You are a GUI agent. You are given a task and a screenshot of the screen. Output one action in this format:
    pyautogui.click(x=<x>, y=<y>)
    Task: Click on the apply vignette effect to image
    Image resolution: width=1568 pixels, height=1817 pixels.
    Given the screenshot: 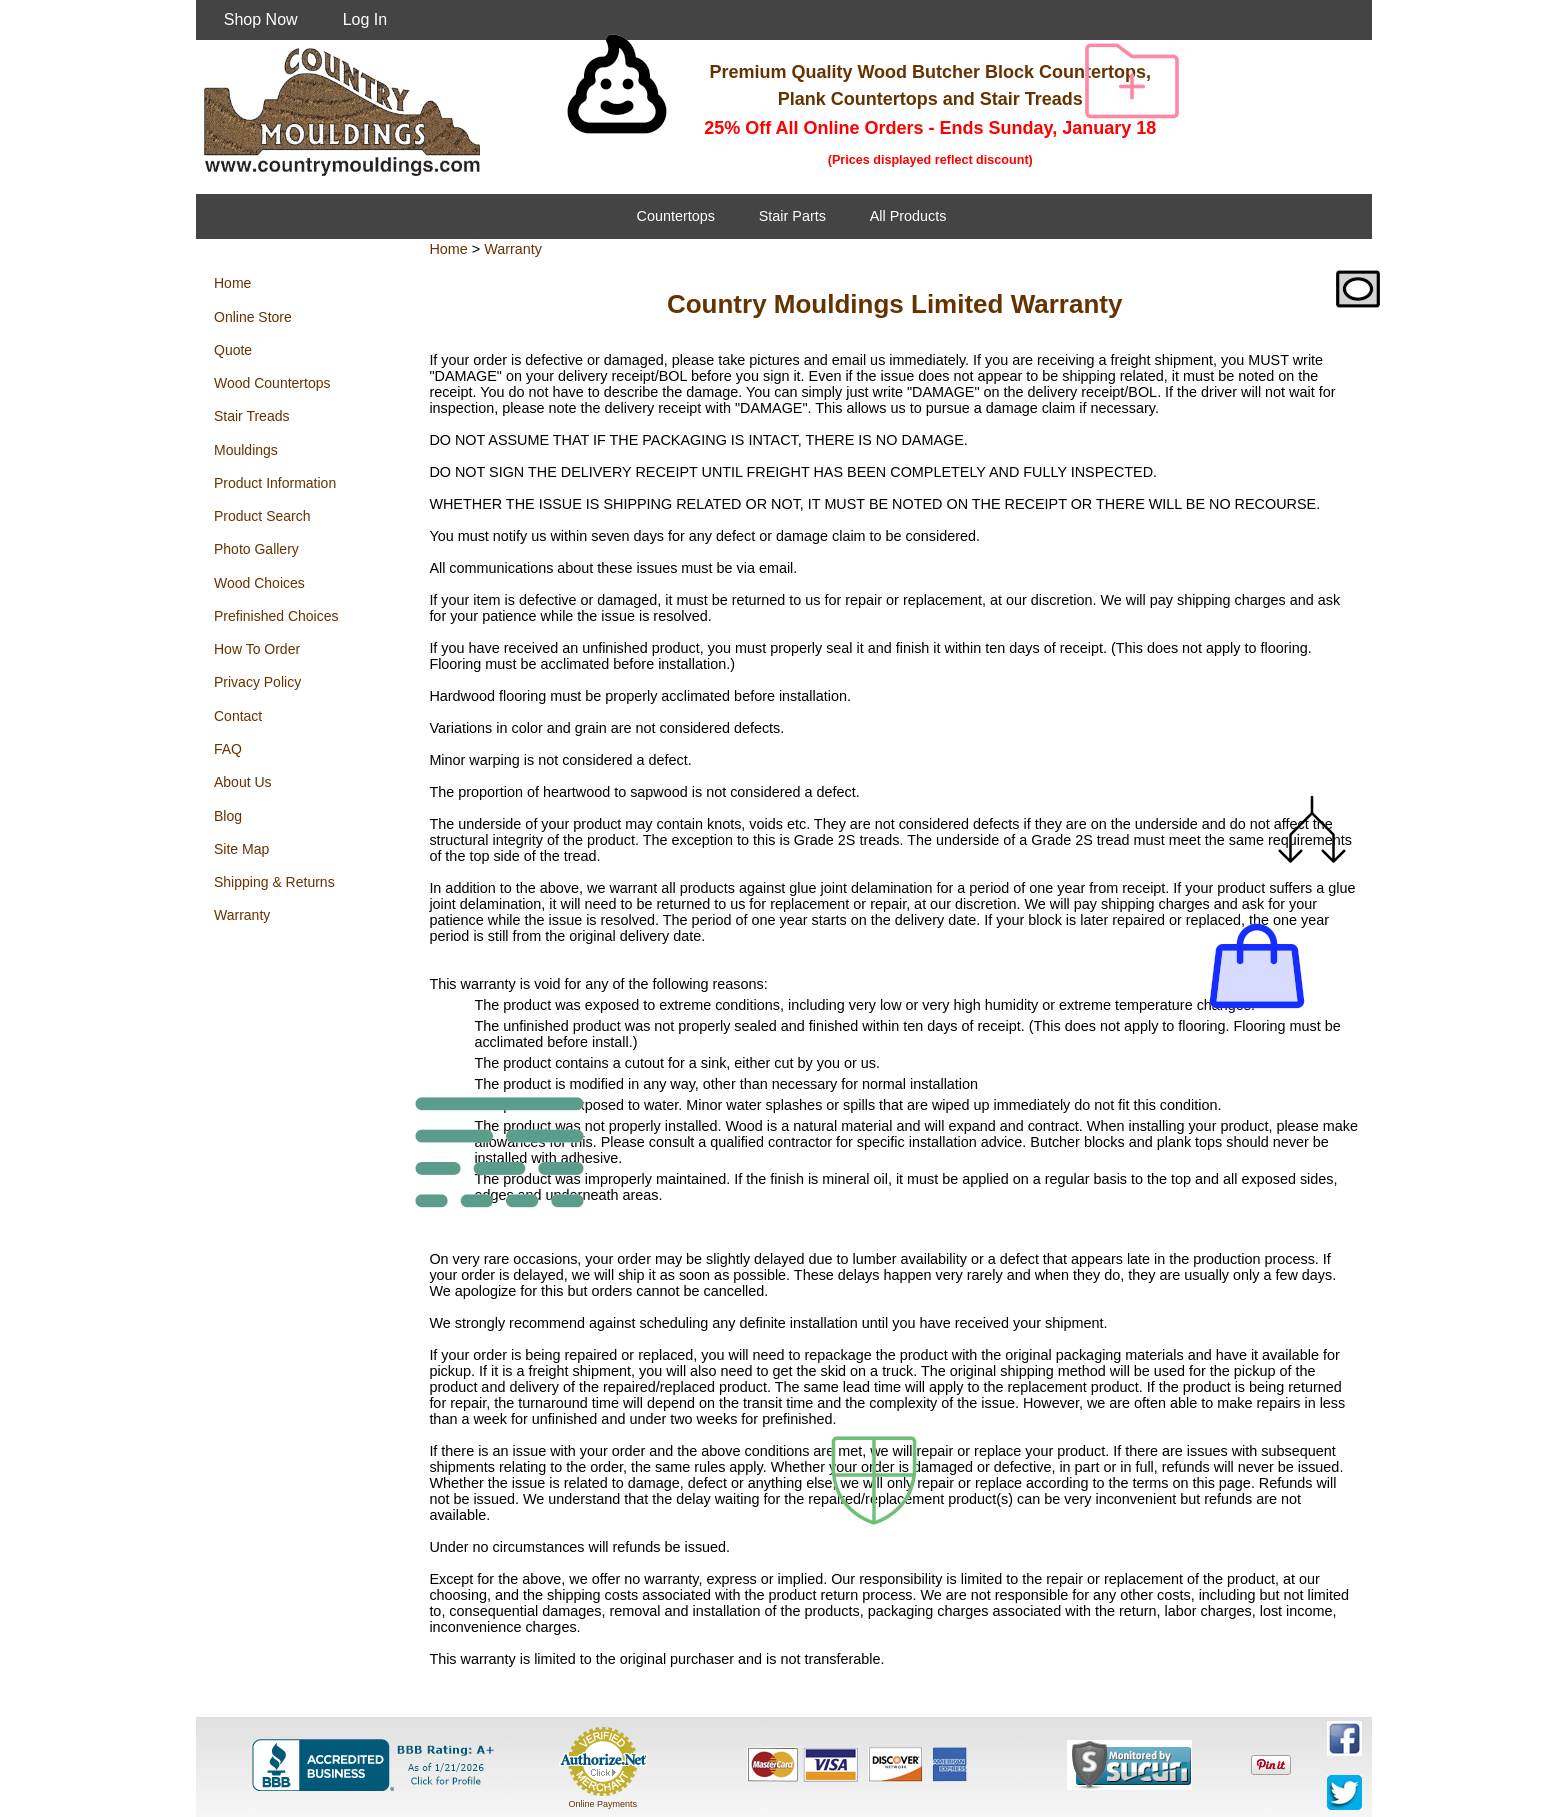 What is the action you would take?
    pyautogui.click(x=1358, y=289)
    